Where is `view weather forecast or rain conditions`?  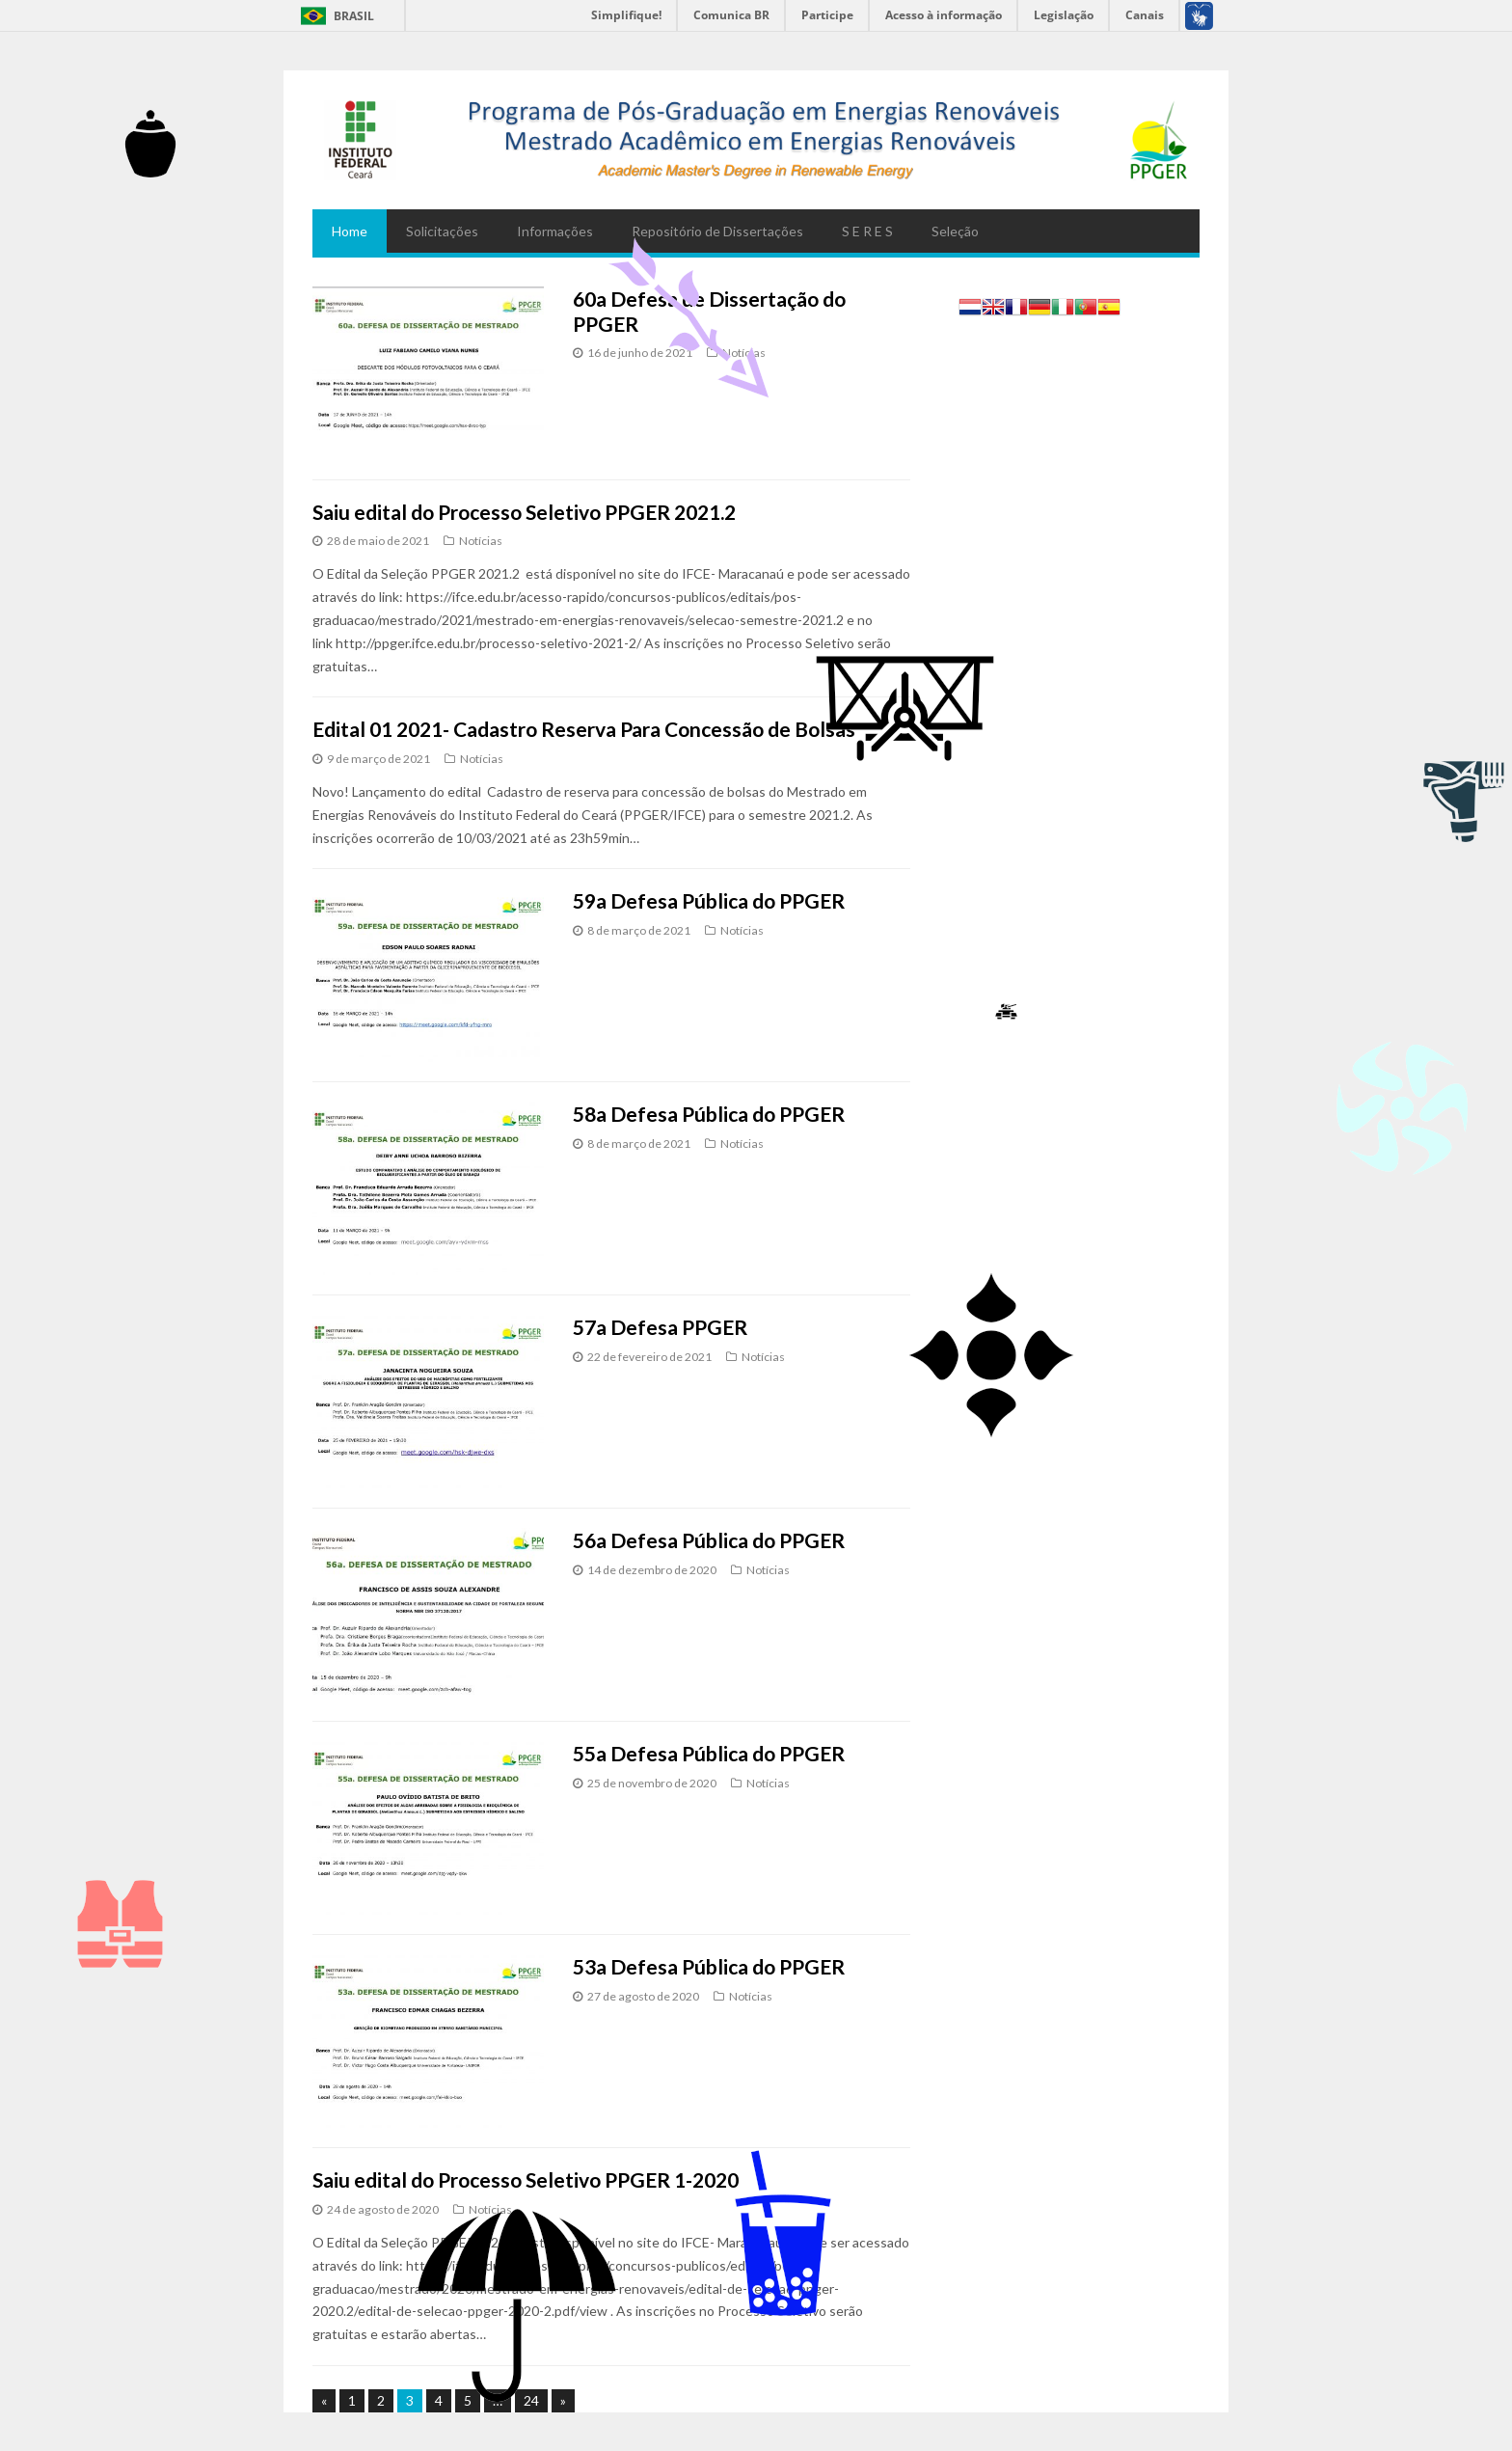
view weather forecast or rain conditions is located at coordinates (516, 2303).